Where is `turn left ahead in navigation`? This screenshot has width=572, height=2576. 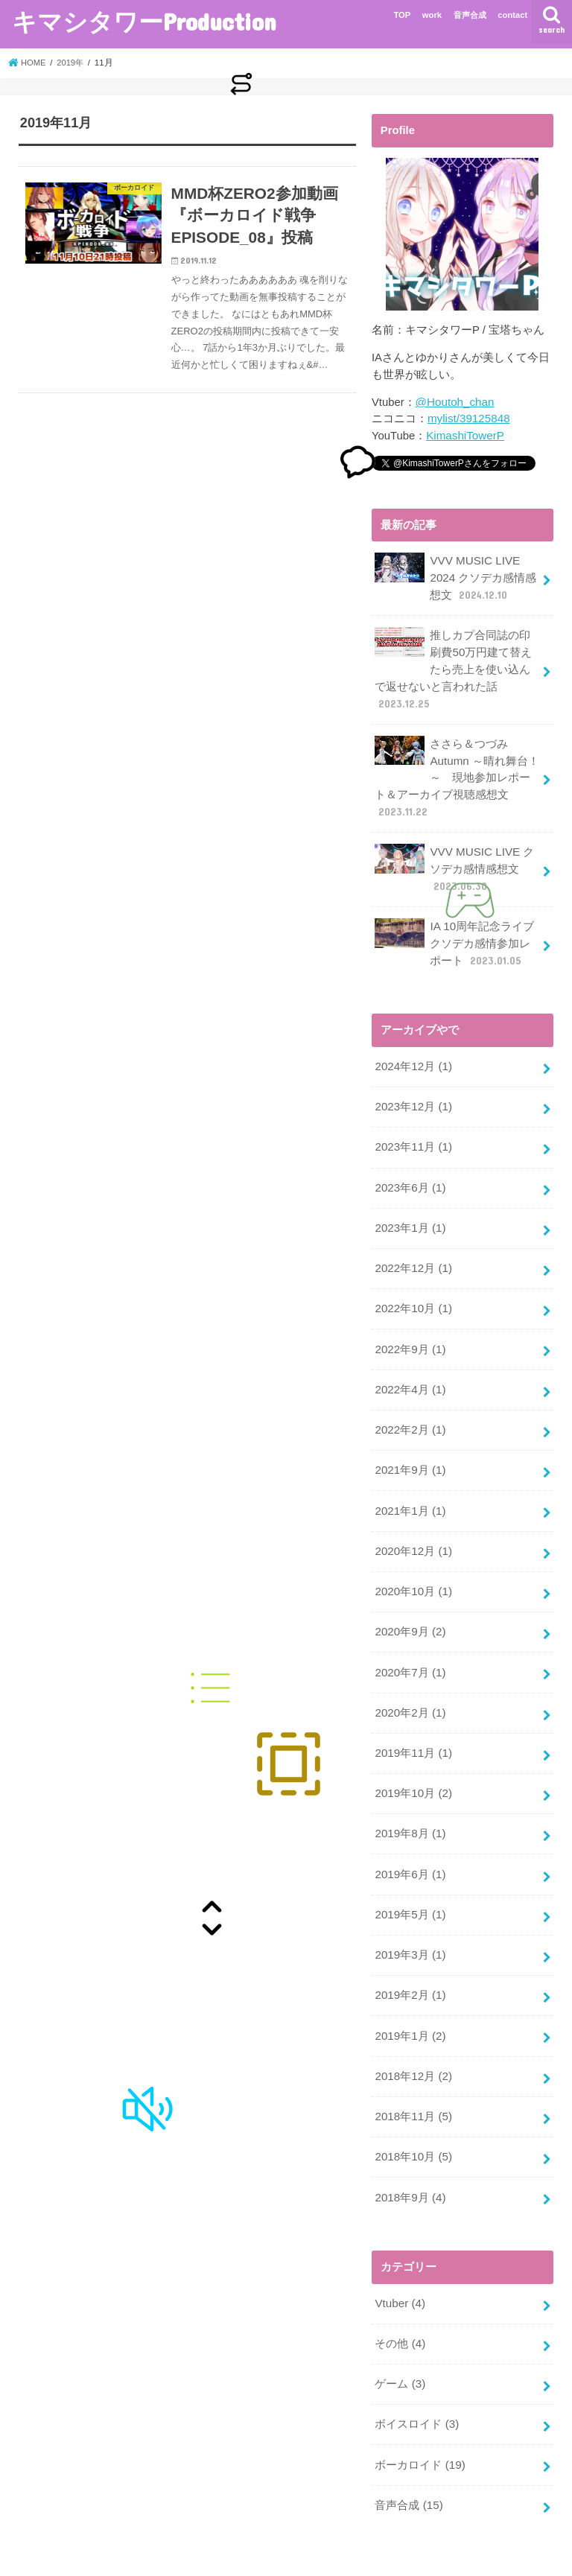 turn left ahead in navigation is located at coordinates (241, 83).